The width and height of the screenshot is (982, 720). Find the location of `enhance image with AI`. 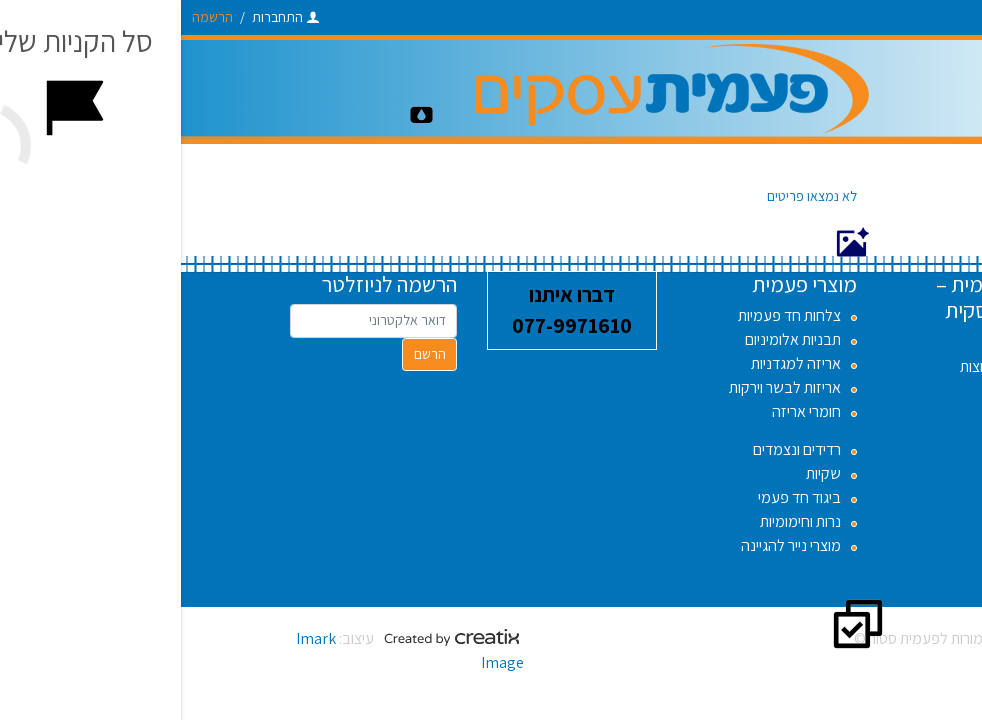

enhance image with AI is located at coordinates (851, 243).